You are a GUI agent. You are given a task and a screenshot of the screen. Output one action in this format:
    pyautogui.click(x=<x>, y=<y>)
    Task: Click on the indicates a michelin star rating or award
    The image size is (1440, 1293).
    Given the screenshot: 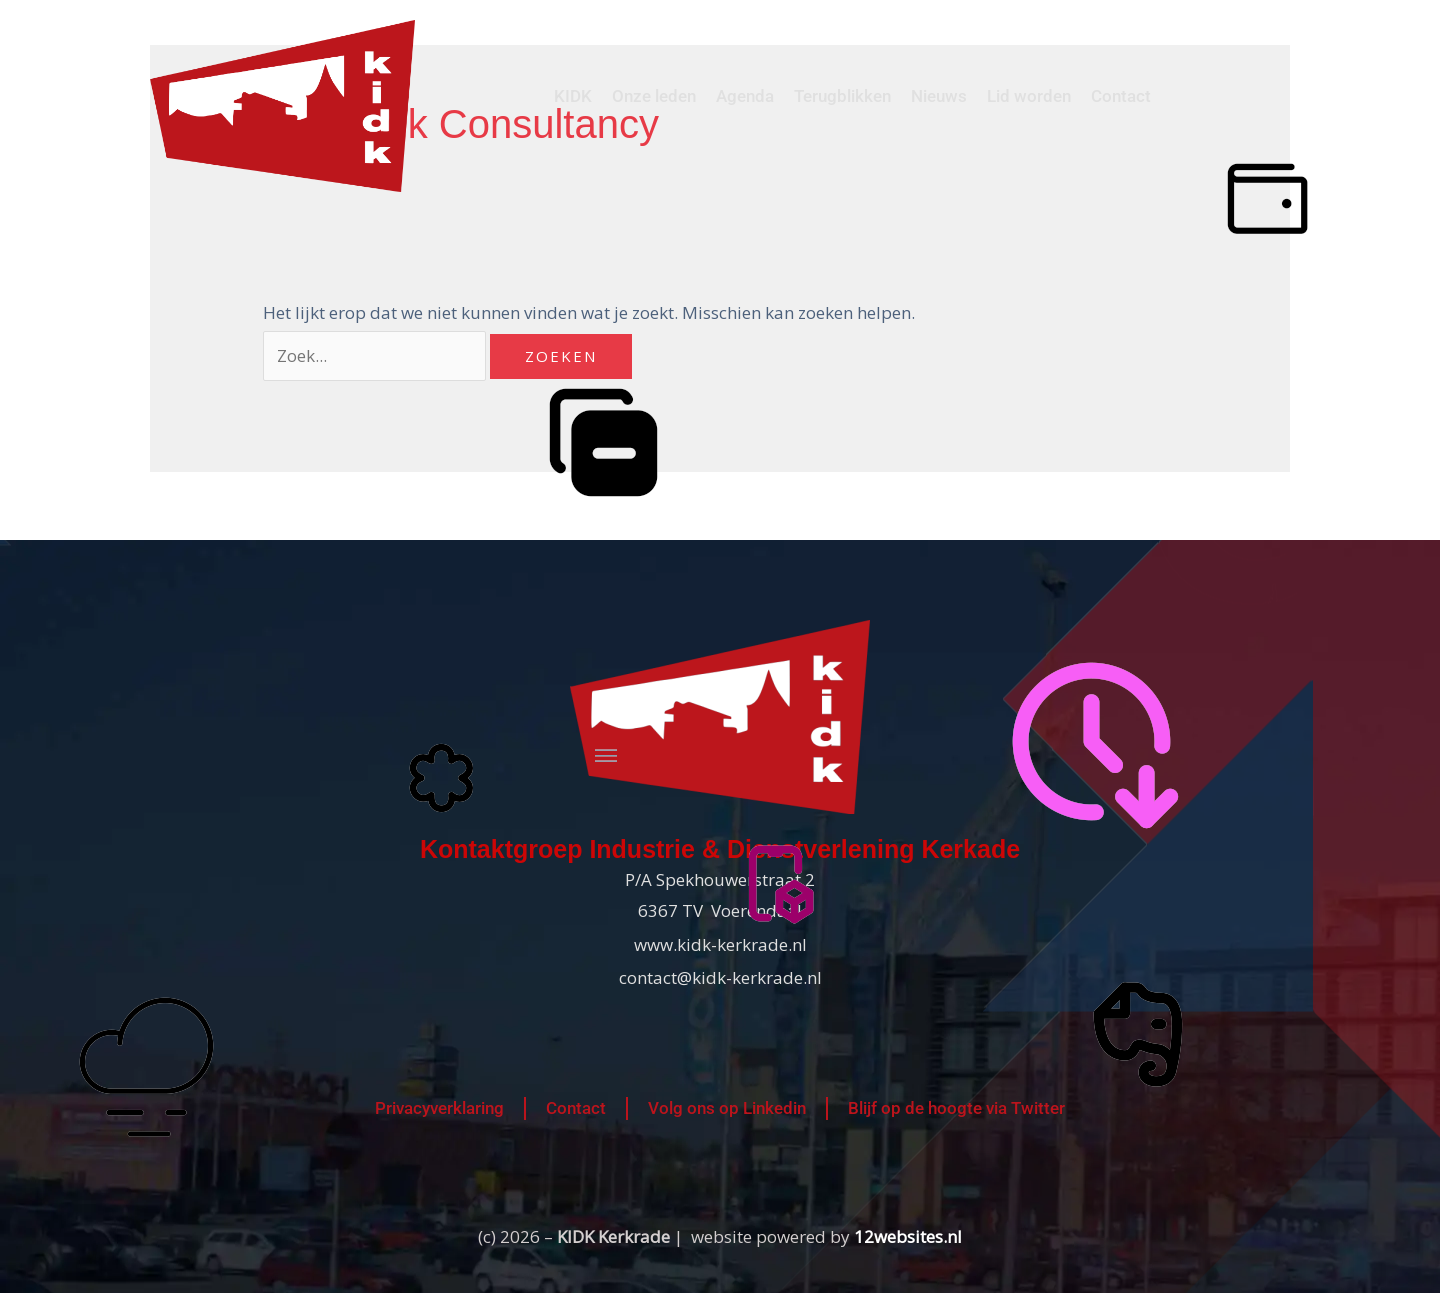 What is the action you would take?
    pyautogui.click(x=442, y=778)
    